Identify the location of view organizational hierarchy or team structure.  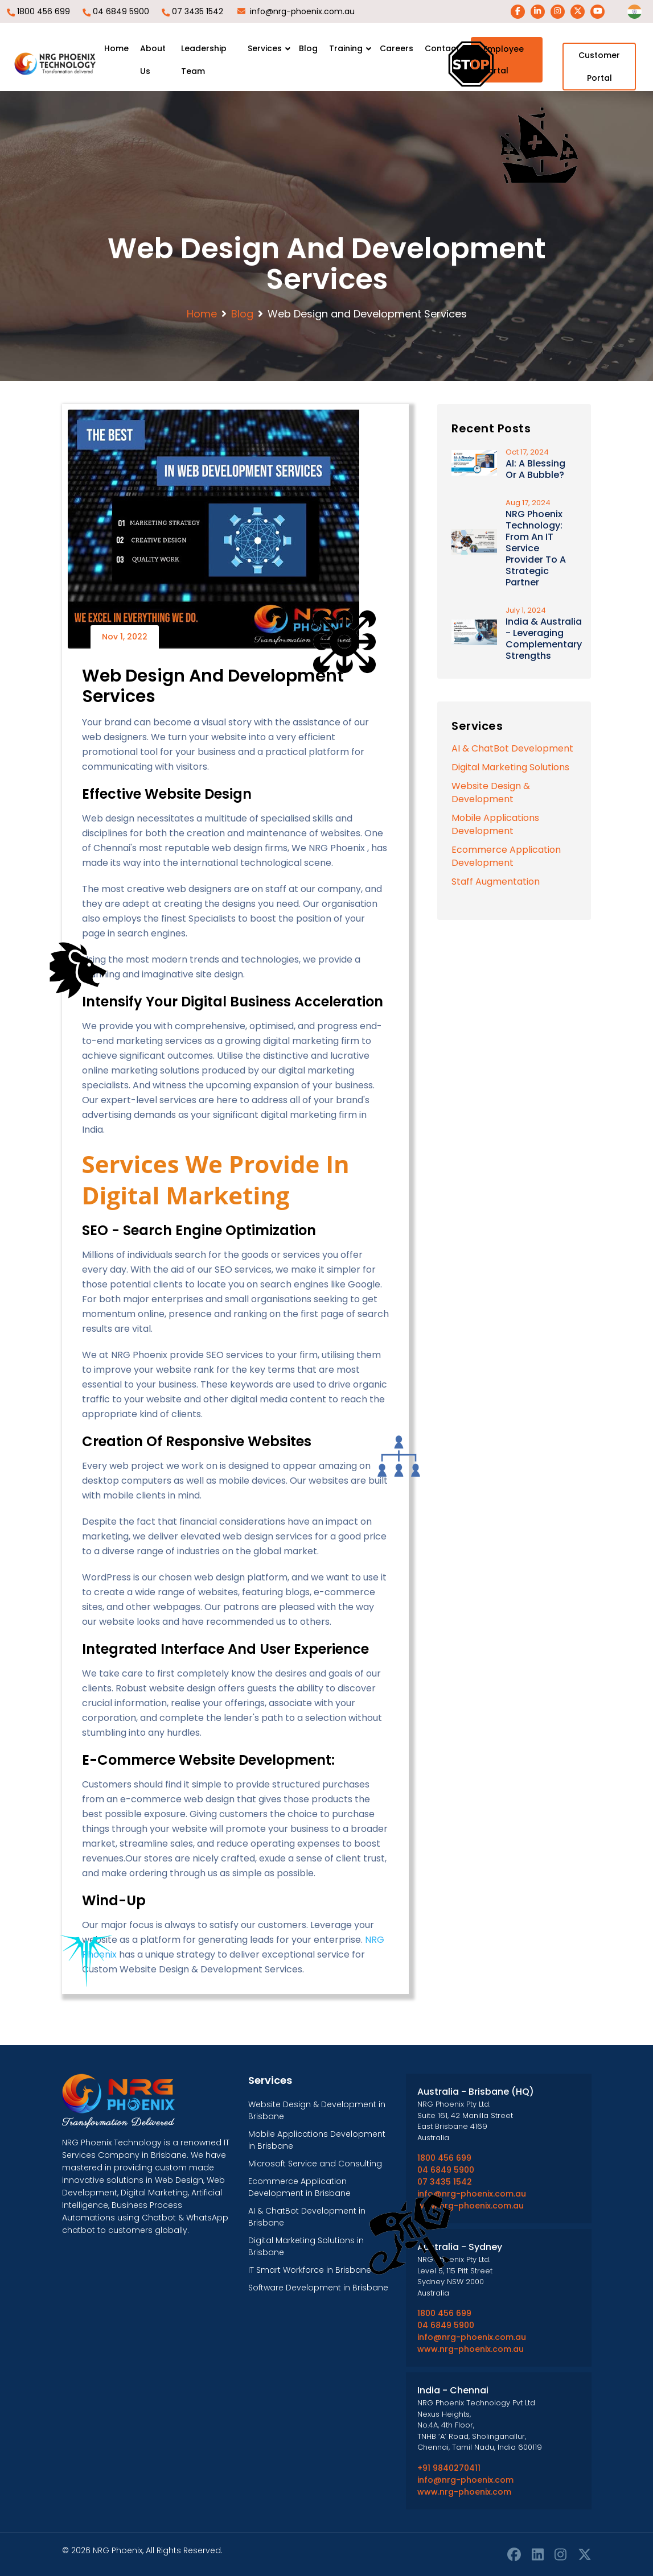
(399, 1456).